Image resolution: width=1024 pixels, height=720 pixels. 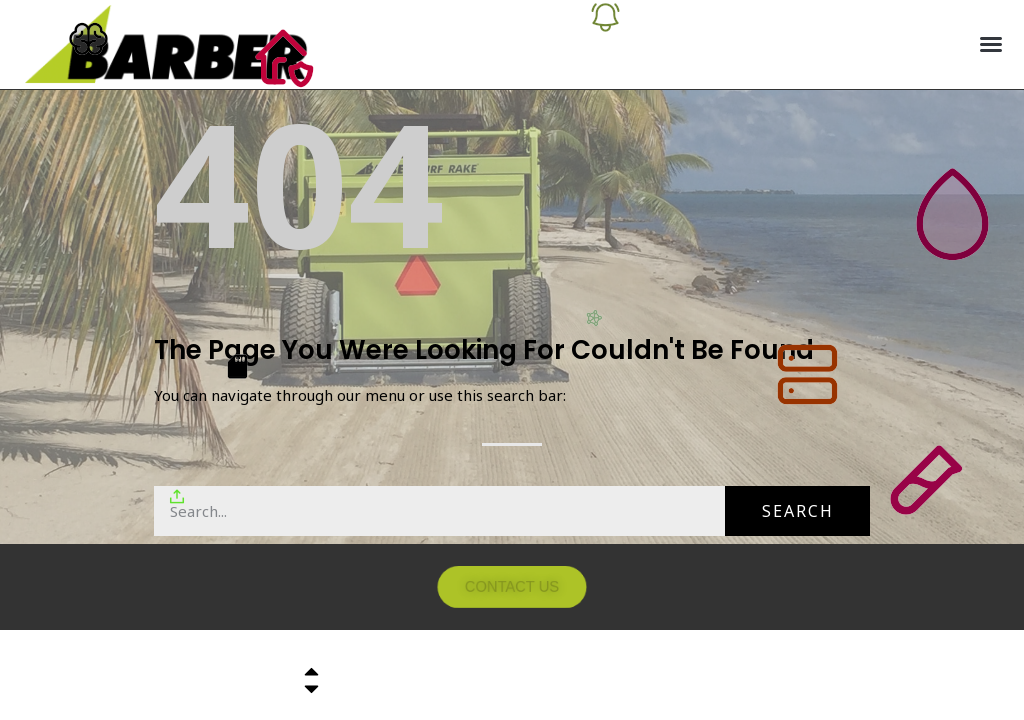 What do you see at coordinates (177, 497) in the screenshot?
I see `upload a file or document` at bounding box center [177, 497].